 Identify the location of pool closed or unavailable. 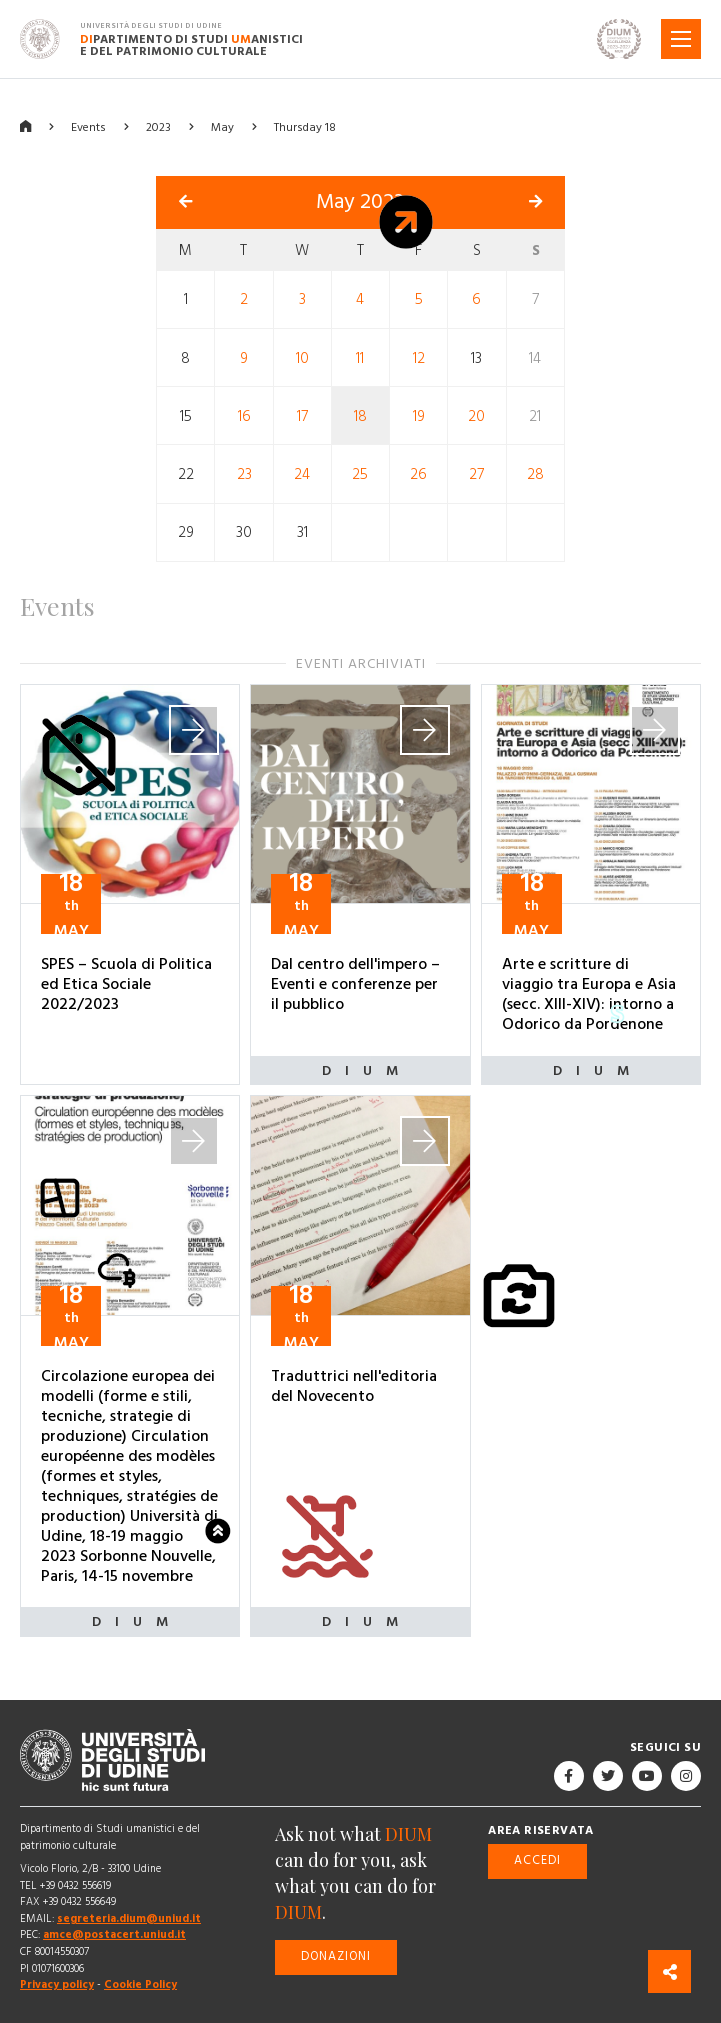
(327, 1536).